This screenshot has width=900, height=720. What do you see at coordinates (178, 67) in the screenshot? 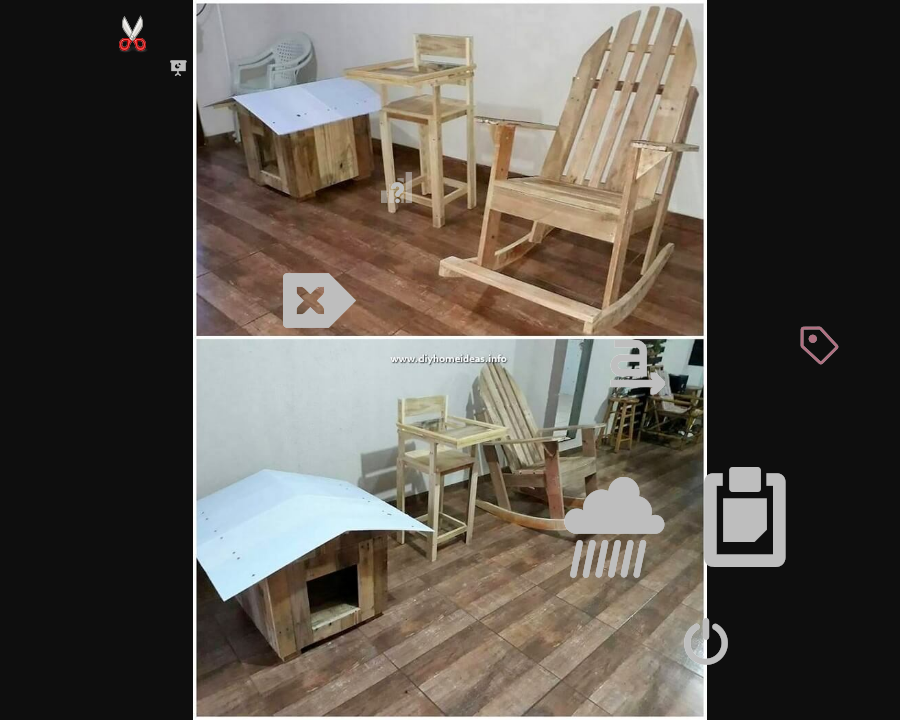
I see `open or view a presentation file` at bounding box center [178, 67].